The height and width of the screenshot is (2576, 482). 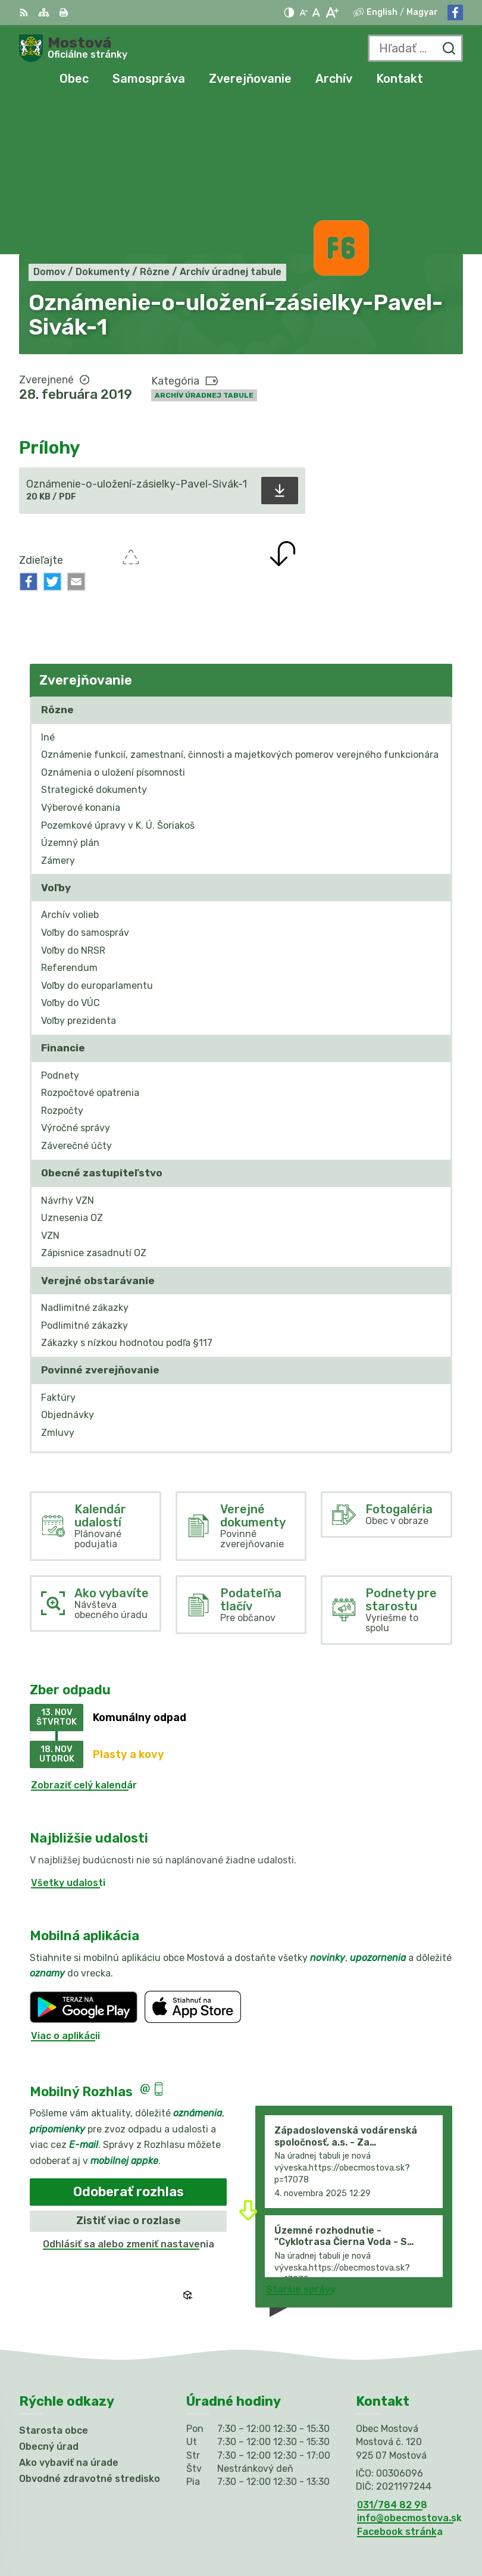 What do you see at coordinates (187, 2295) in the screenshot?
I see `import a package or module` at bounding box center [187, 2295].